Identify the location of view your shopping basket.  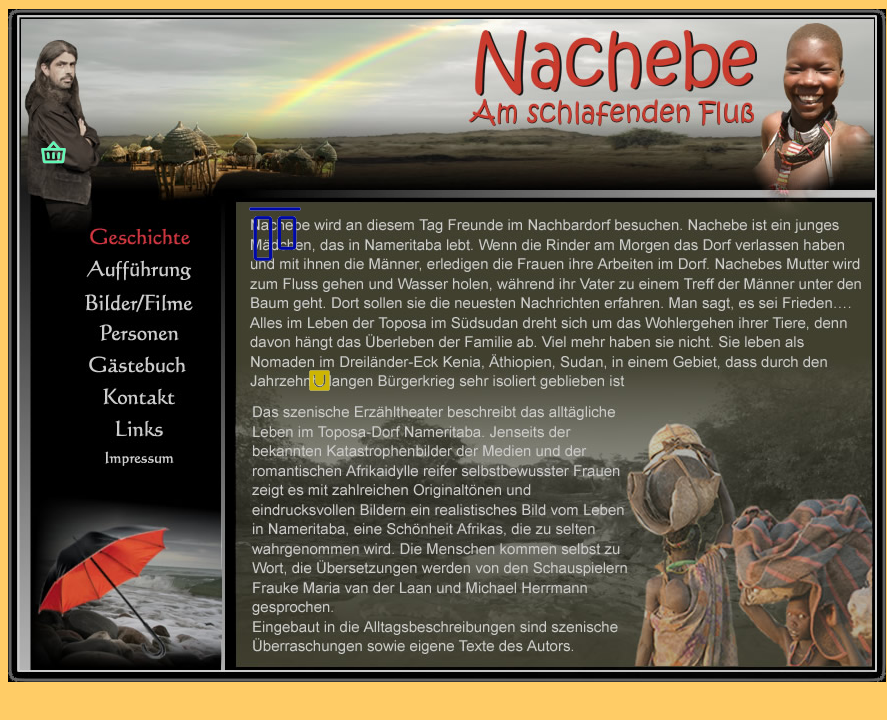
(53, 153).